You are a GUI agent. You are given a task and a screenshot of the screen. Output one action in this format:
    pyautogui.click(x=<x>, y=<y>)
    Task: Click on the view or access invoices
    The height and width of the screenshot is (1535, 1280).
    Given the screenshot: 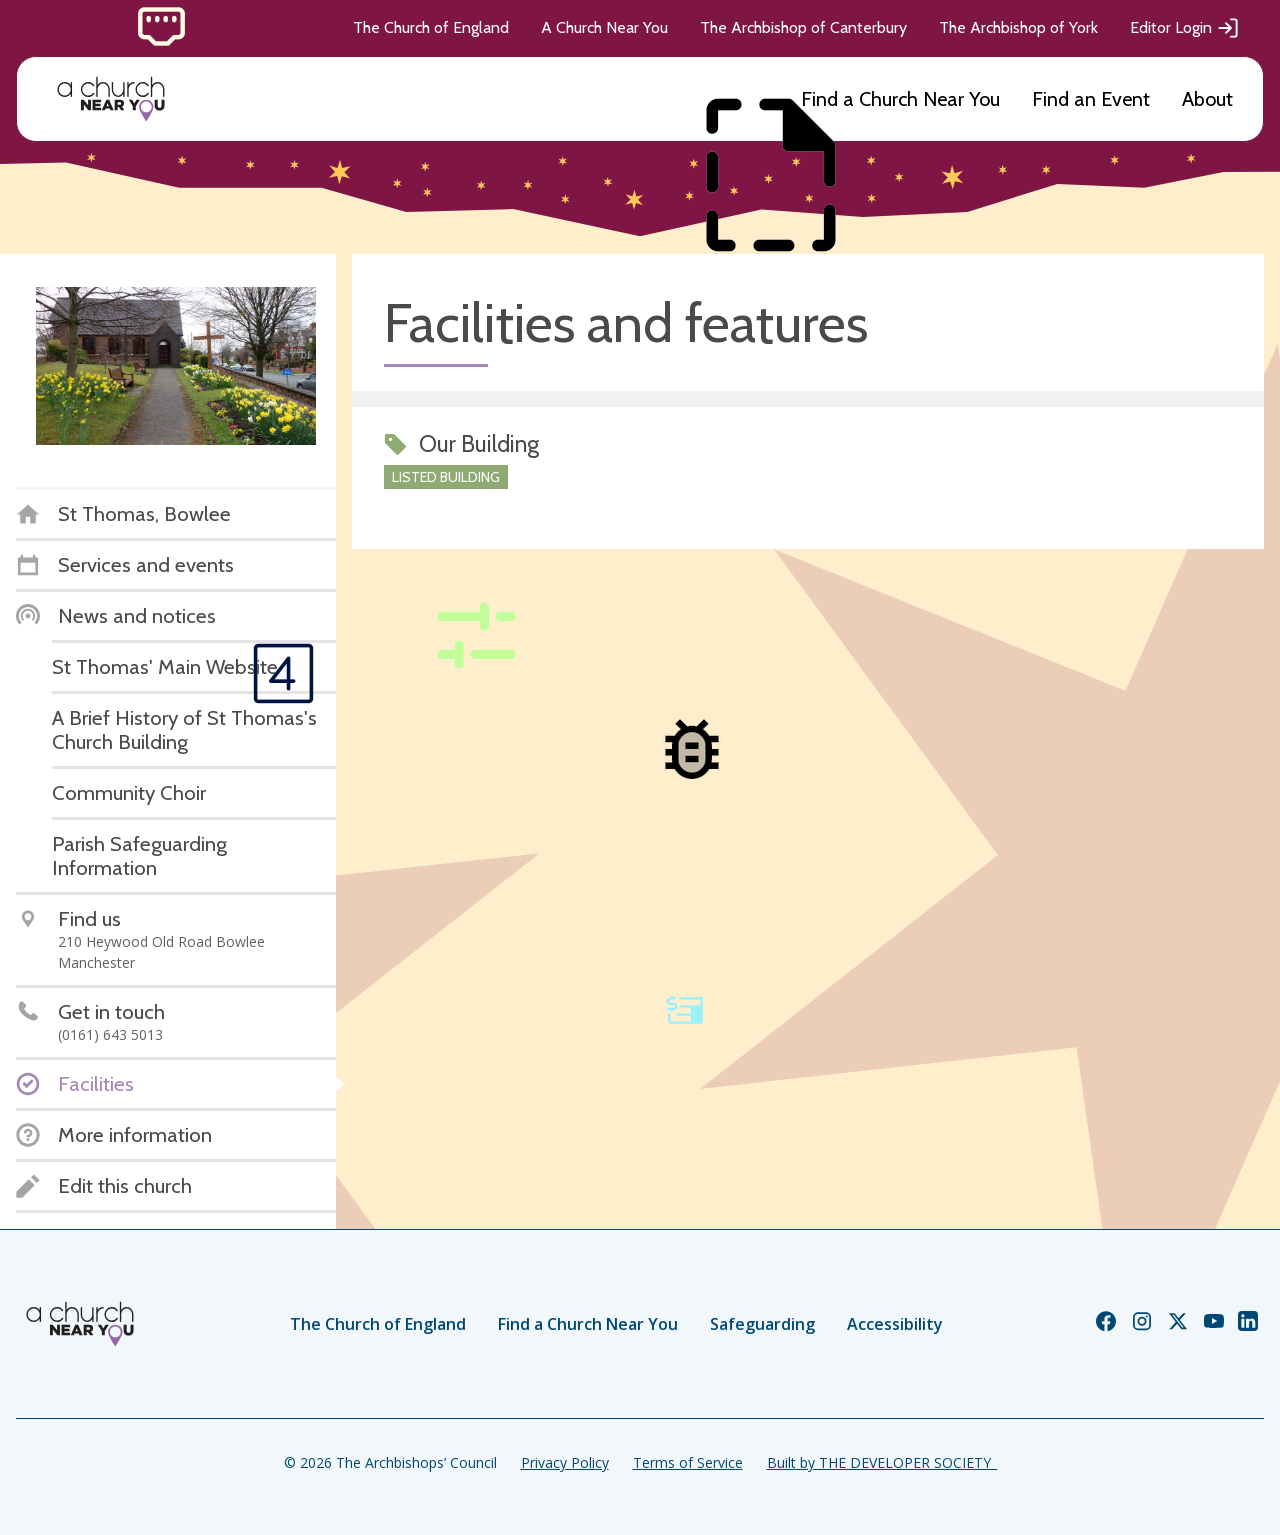 What is the action you would take?
    pyautogui.click(x=685, y=1010)
    